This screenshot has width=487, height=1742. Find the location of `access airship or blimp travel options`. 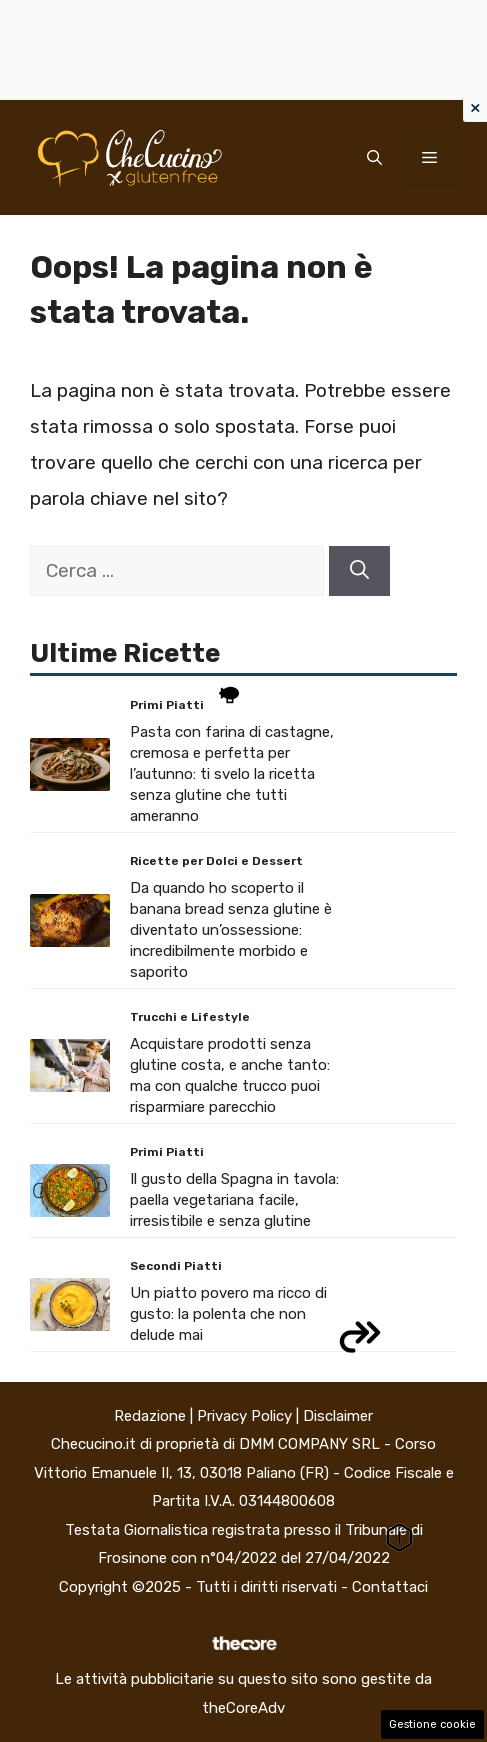

access airship or blimp travel options is located at coordinates (229, 695).